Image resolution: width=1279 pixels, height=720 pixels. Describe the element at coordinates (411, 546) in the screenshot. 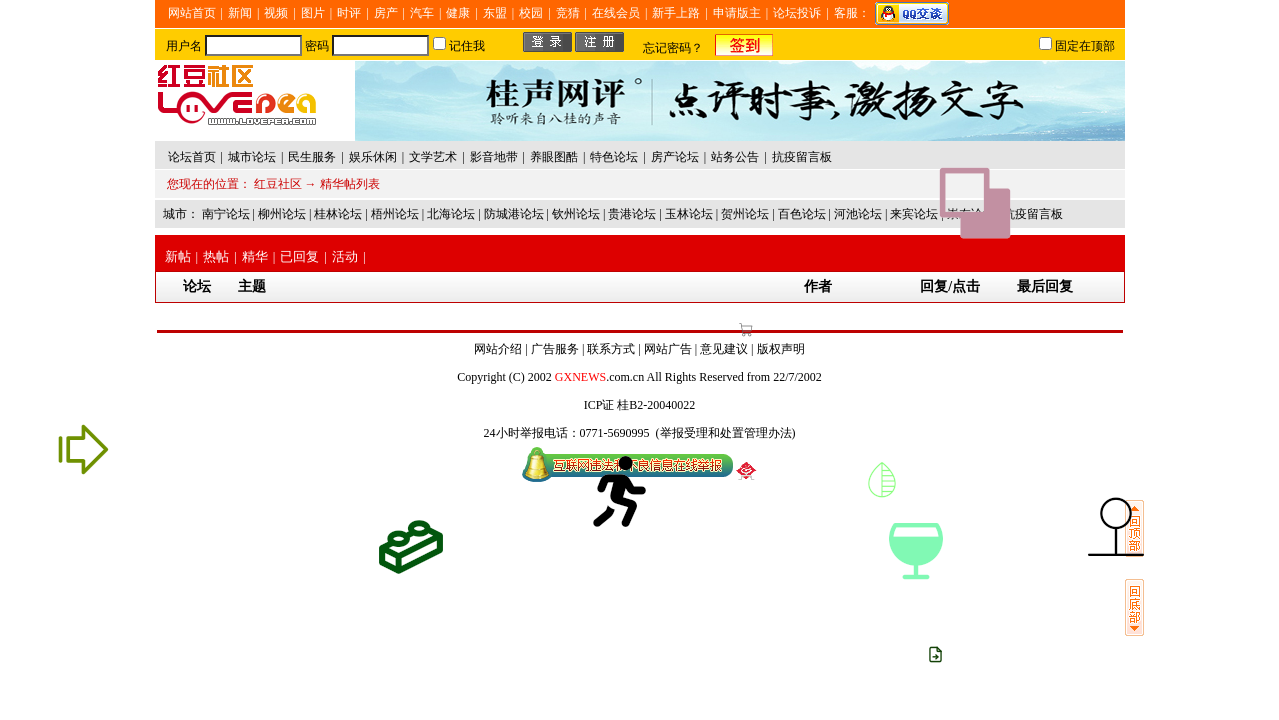

I see `access building blocks or modular components` at that location.